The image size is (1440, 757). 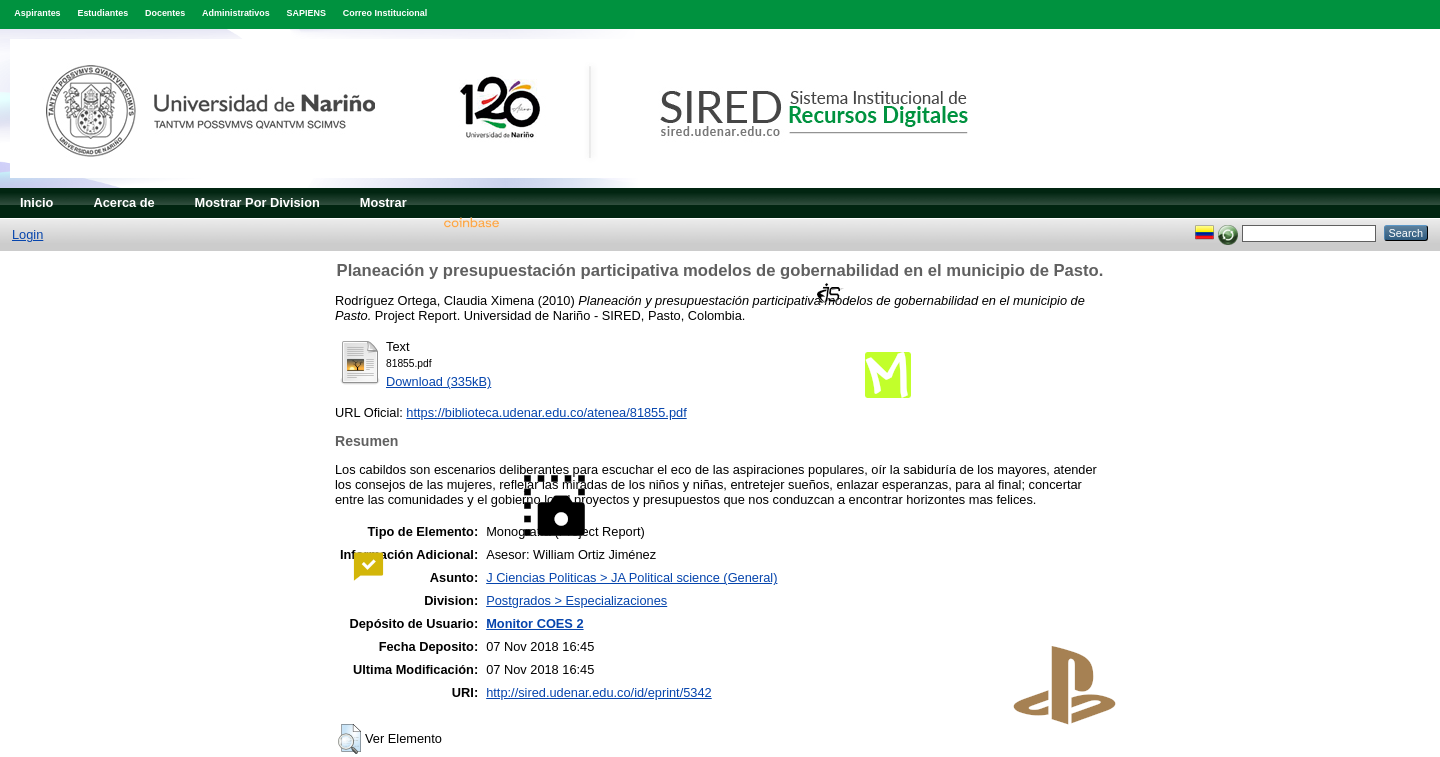 I want to click on message sent successfully, so click(x=368, y=565).